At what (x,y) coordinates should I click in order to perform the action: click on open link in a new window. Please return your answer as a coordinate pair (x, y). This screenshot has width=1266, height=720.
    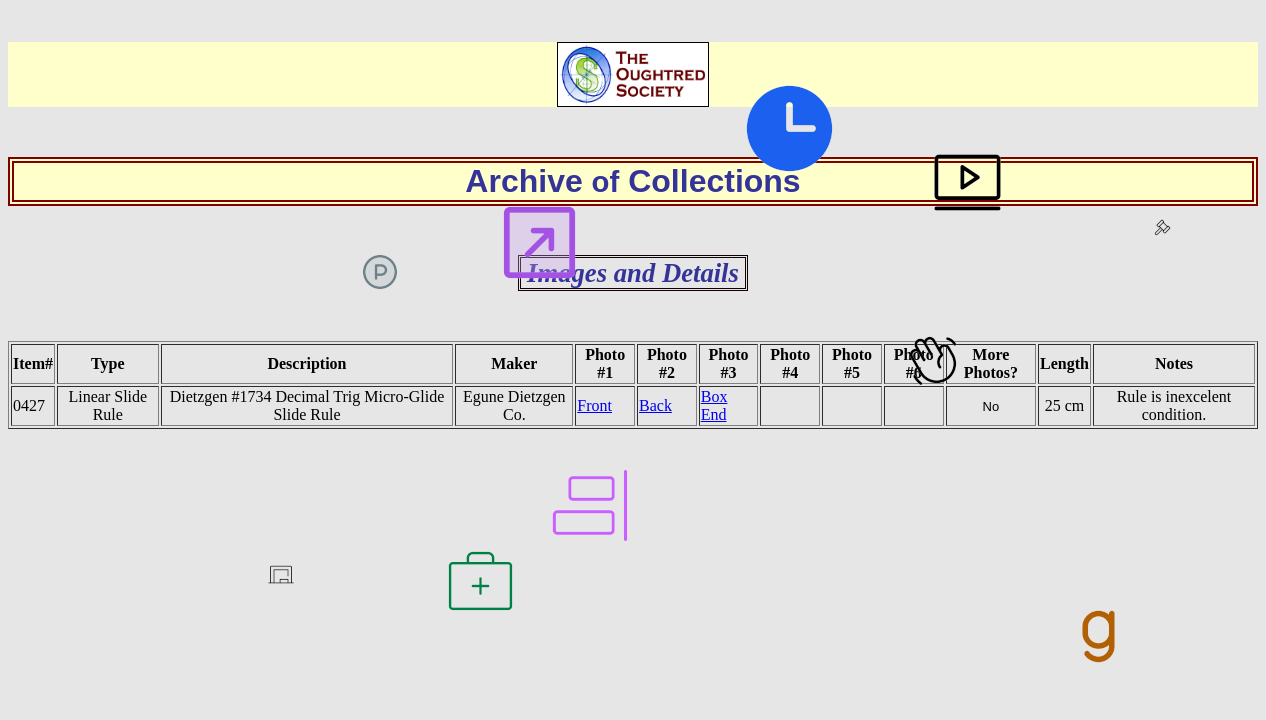
    Looking at the image, I should click on (539, 242).